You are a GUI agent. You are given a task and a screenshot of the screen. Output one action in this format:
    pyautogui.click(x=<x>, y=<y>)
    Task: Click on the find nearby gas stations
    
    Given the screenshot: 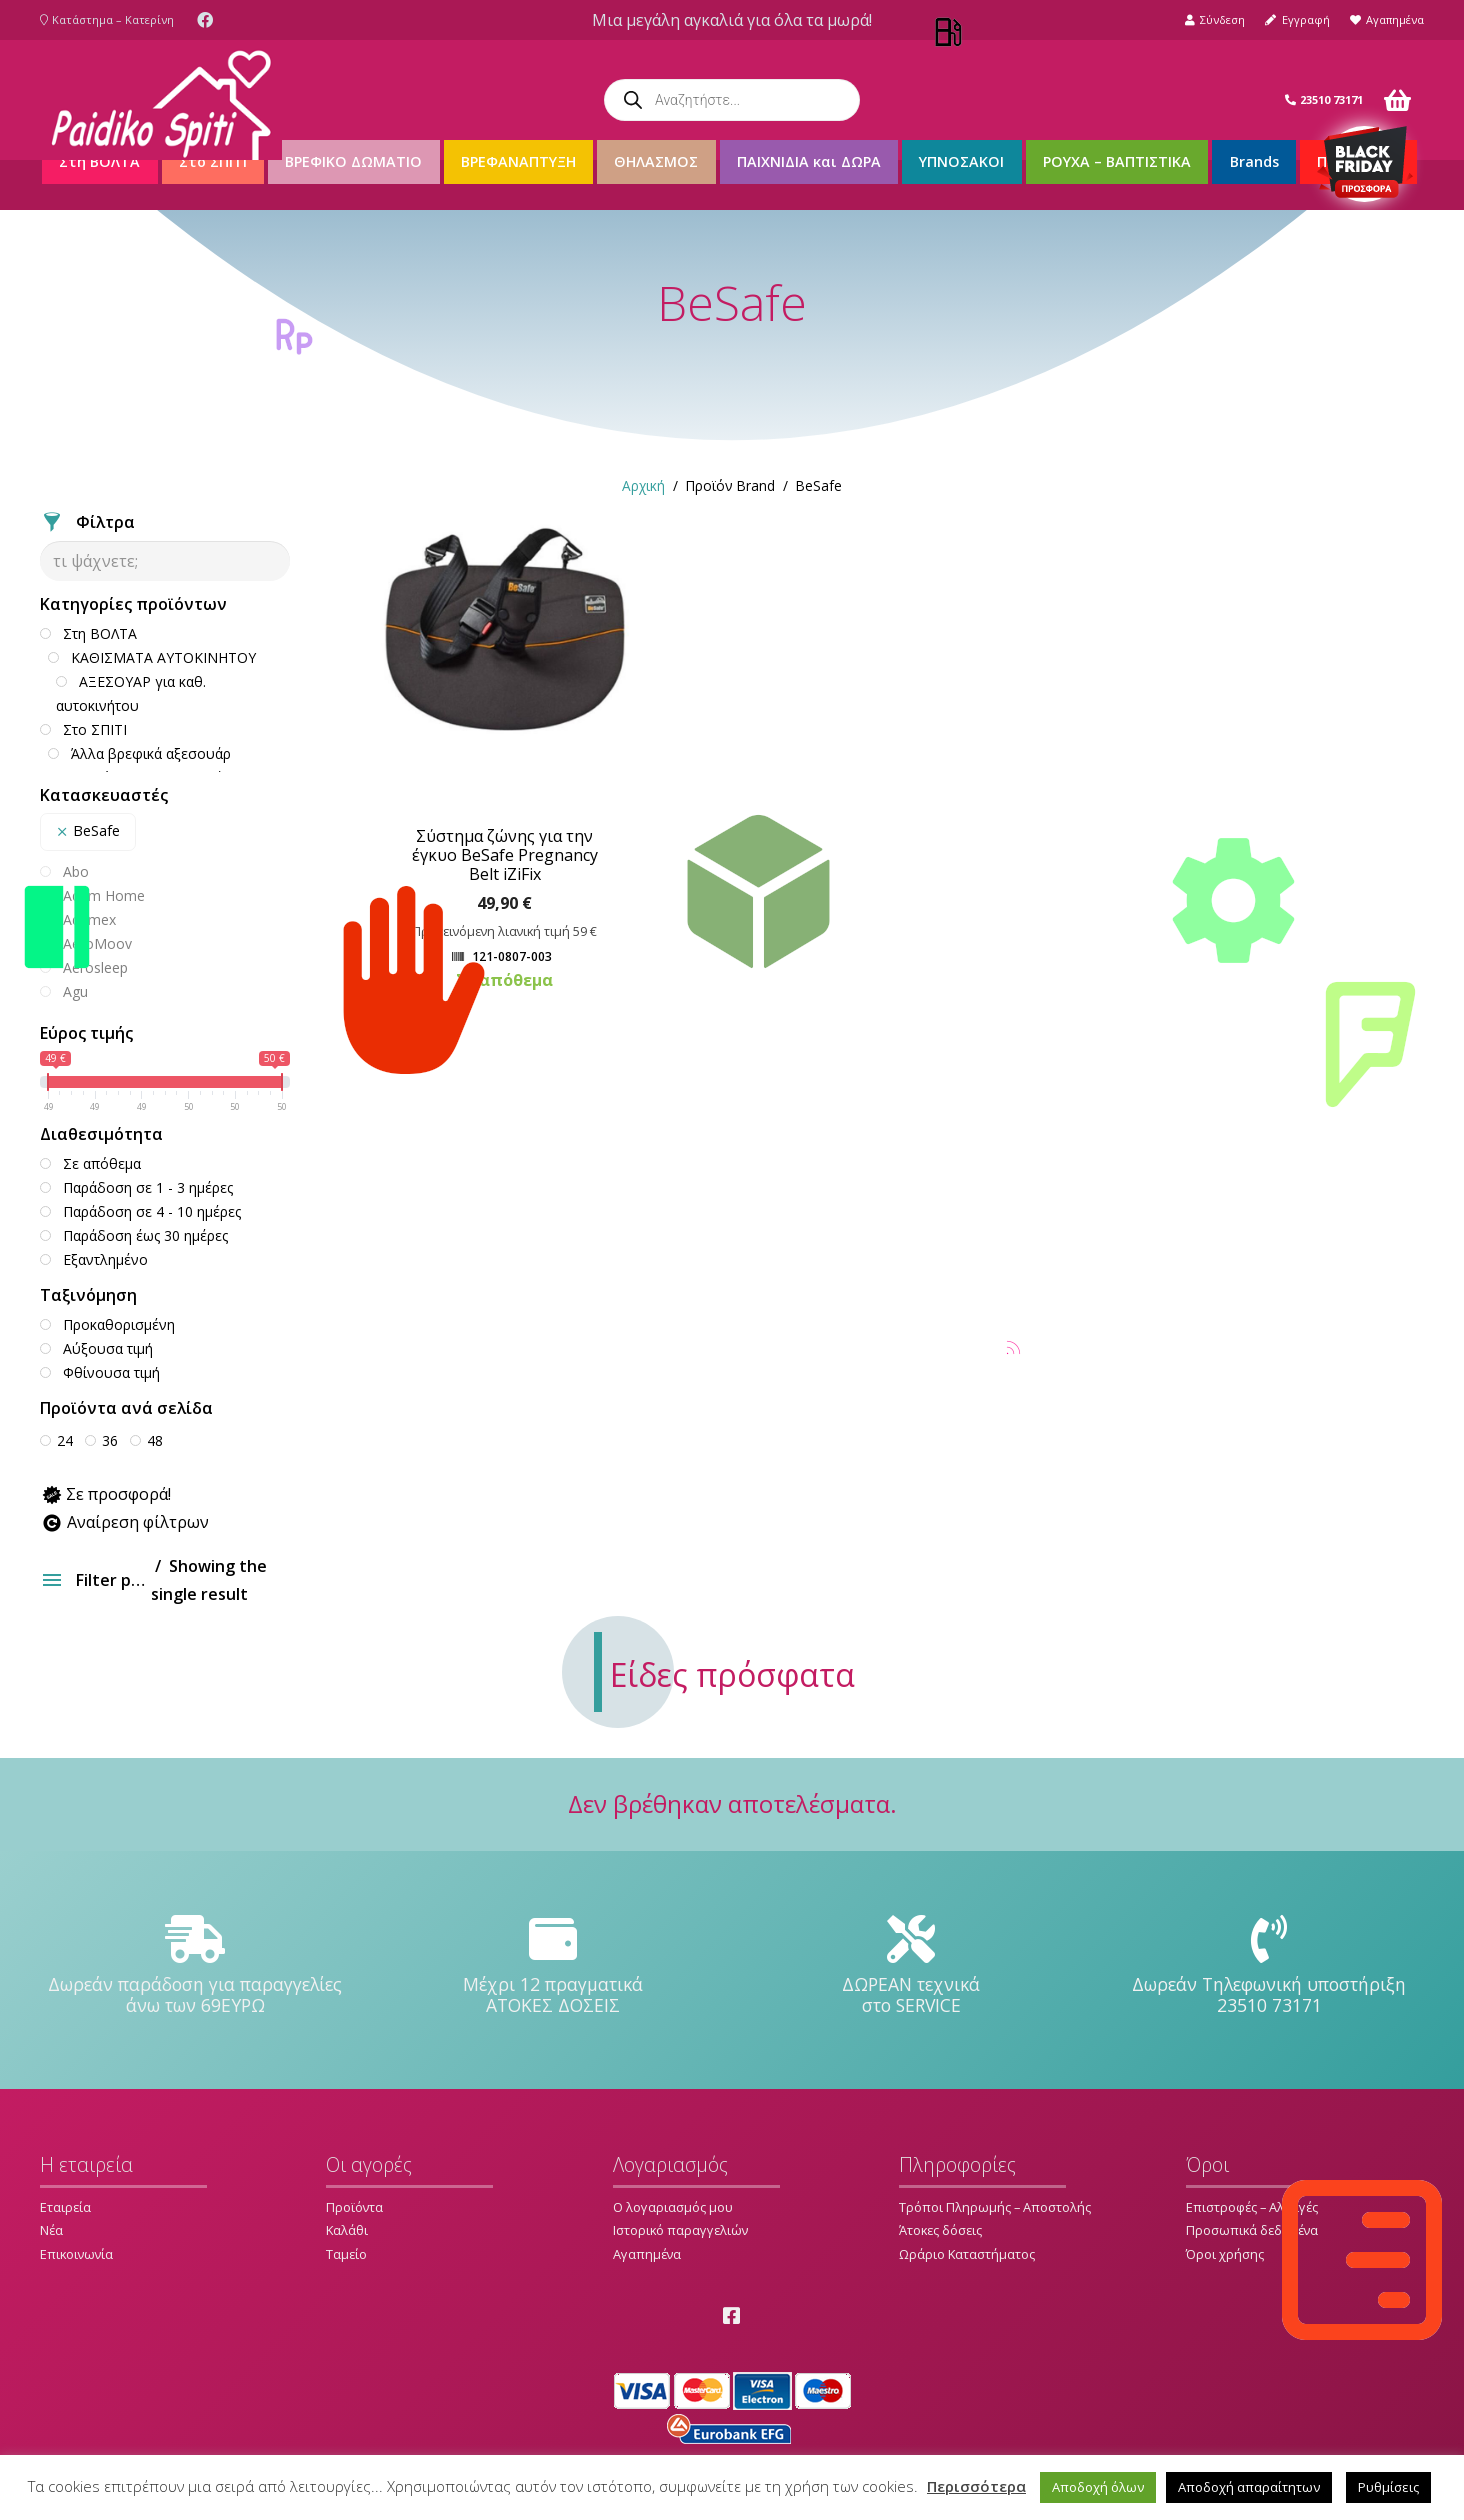 What is the action you would take?
    pyautogui.click(x=948, y=32)
    